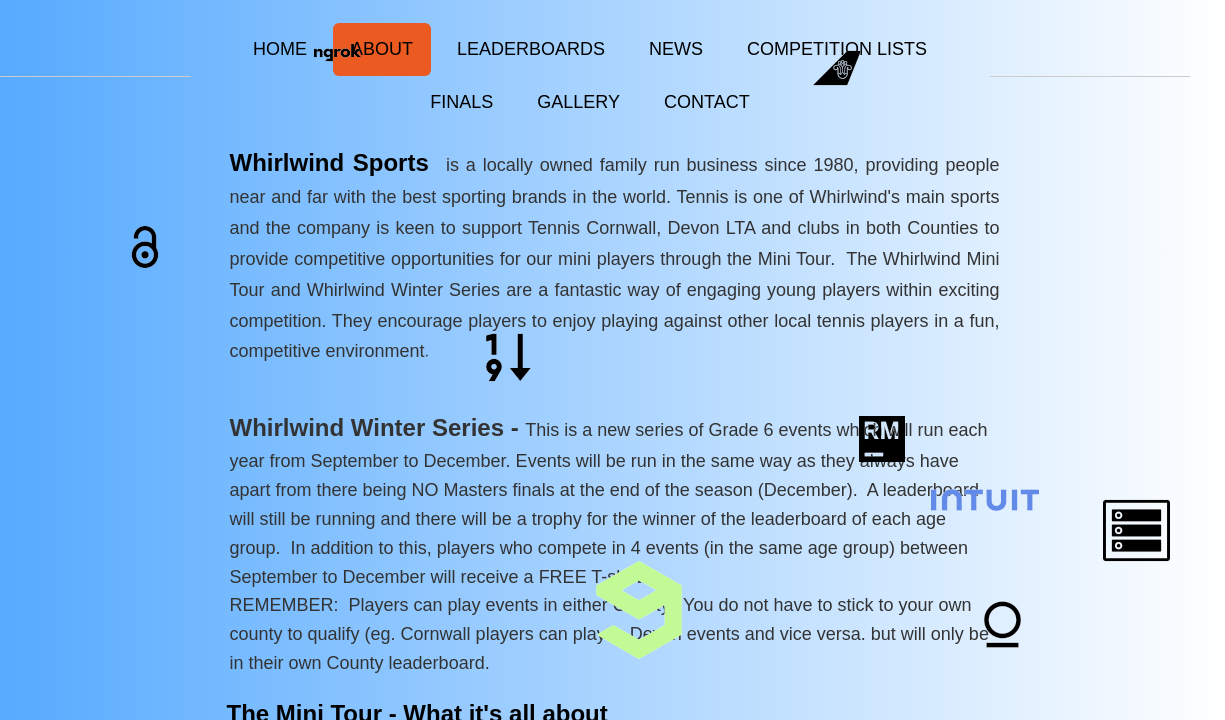 This screenshot has height=720, width=1225. Describe the element at coordinates (145, 247) in the screenshot. I see `indicates open access content available without subscription` at that location.